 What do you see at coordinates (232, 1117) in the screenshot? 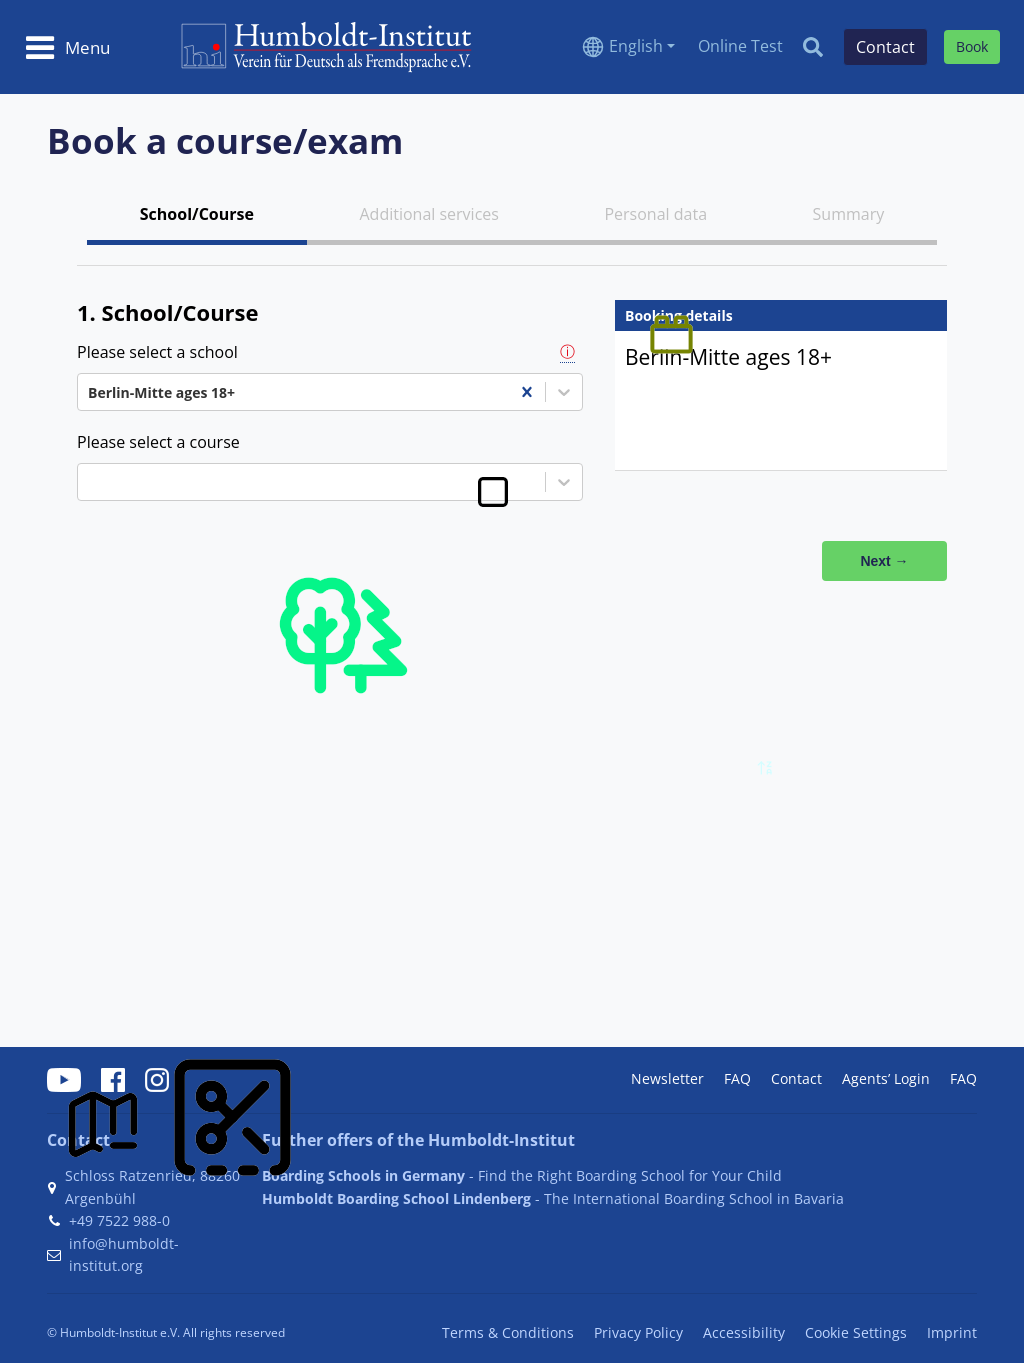
I see `cut or crop selection area` at bounding box center [232, 1117].